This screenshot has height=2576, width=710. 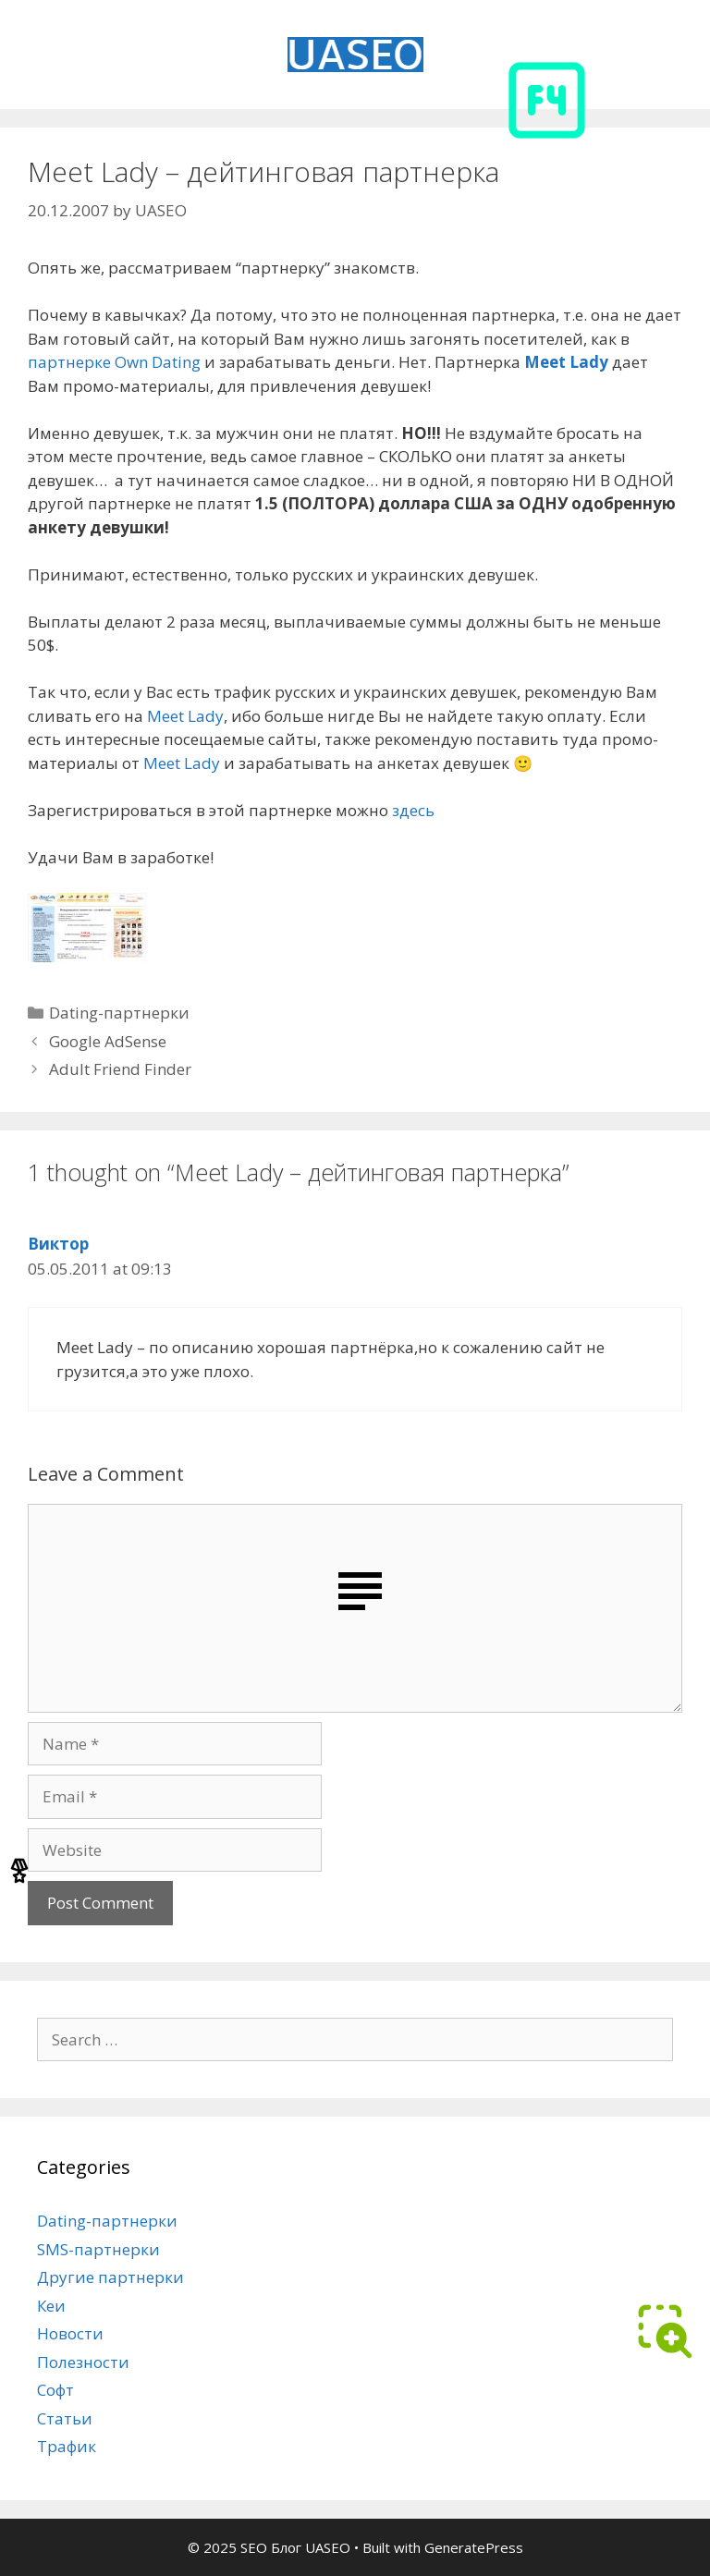 What do you see at coordinates (19, 1871) in the screenshot?
I see `view achievements or awards` at bounding box center [19, 1871].